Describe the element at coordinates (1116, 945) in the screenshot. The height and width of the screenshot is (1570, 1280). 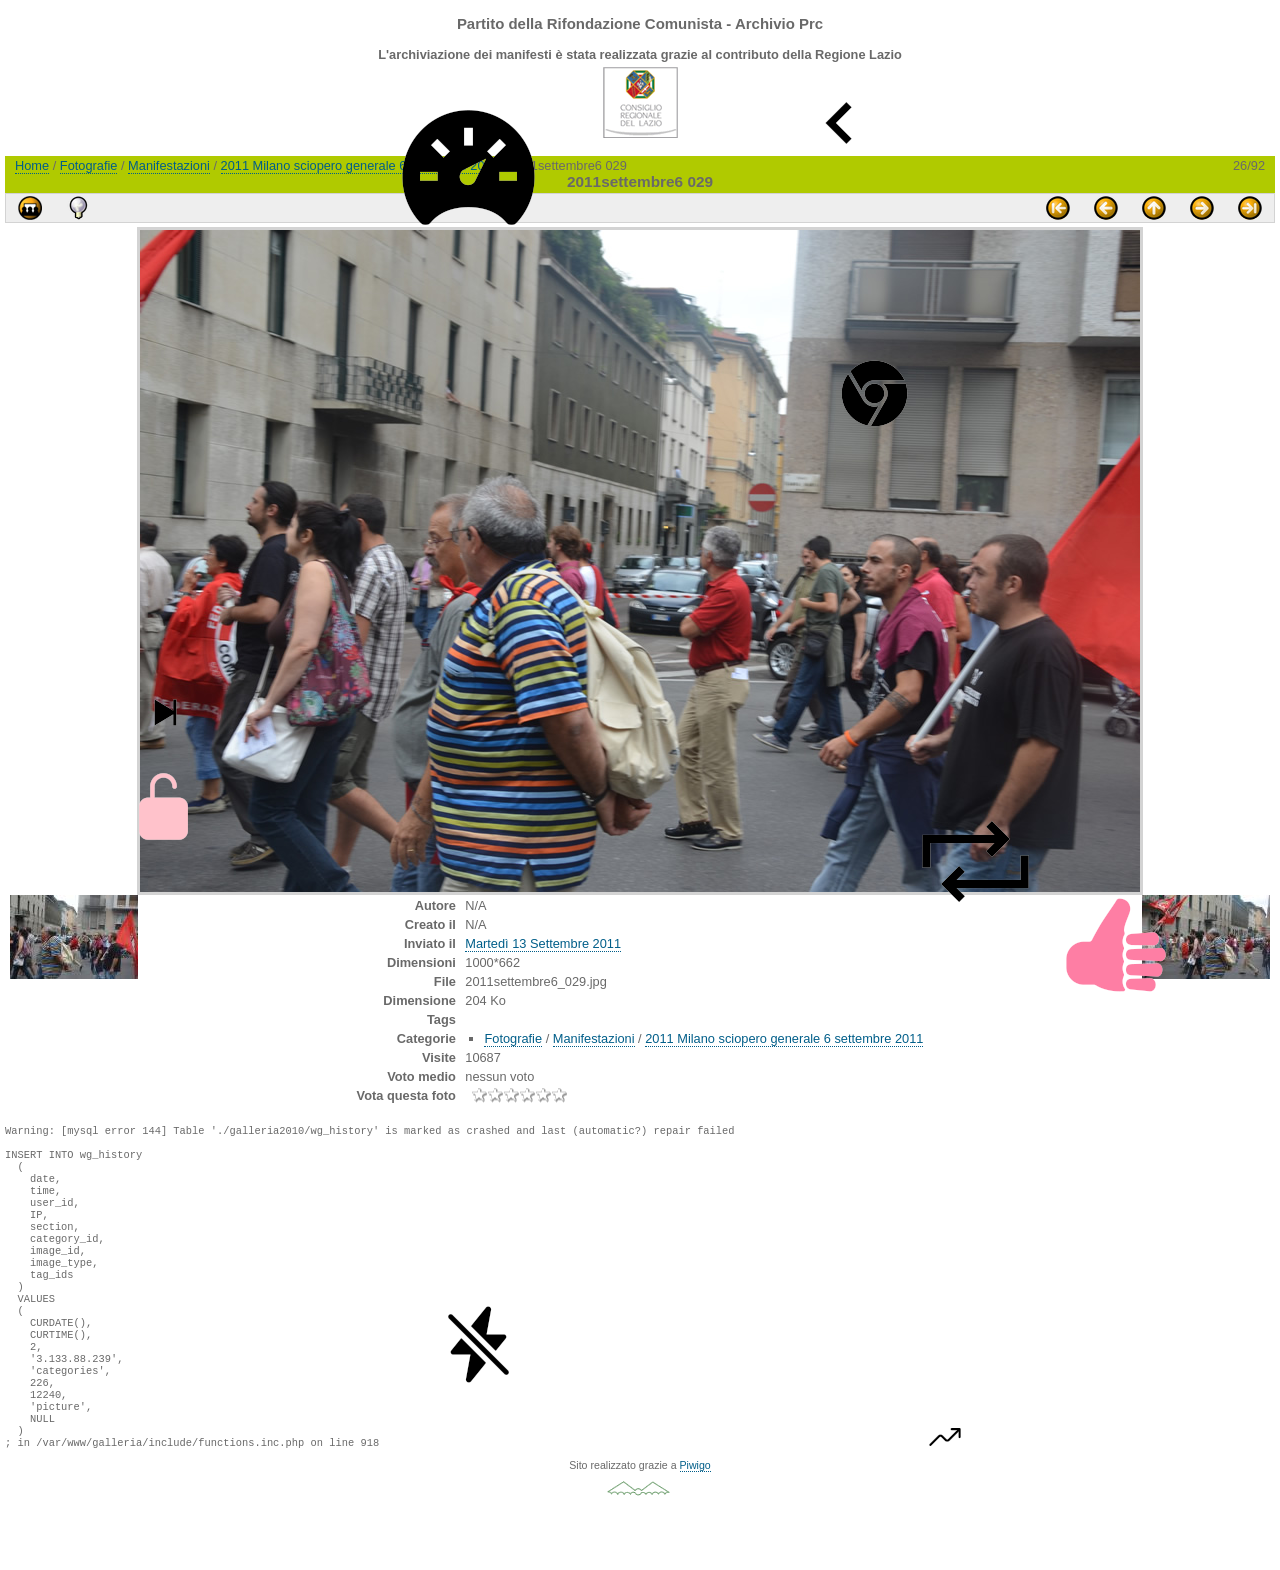
I see `like or approve content` at that location.